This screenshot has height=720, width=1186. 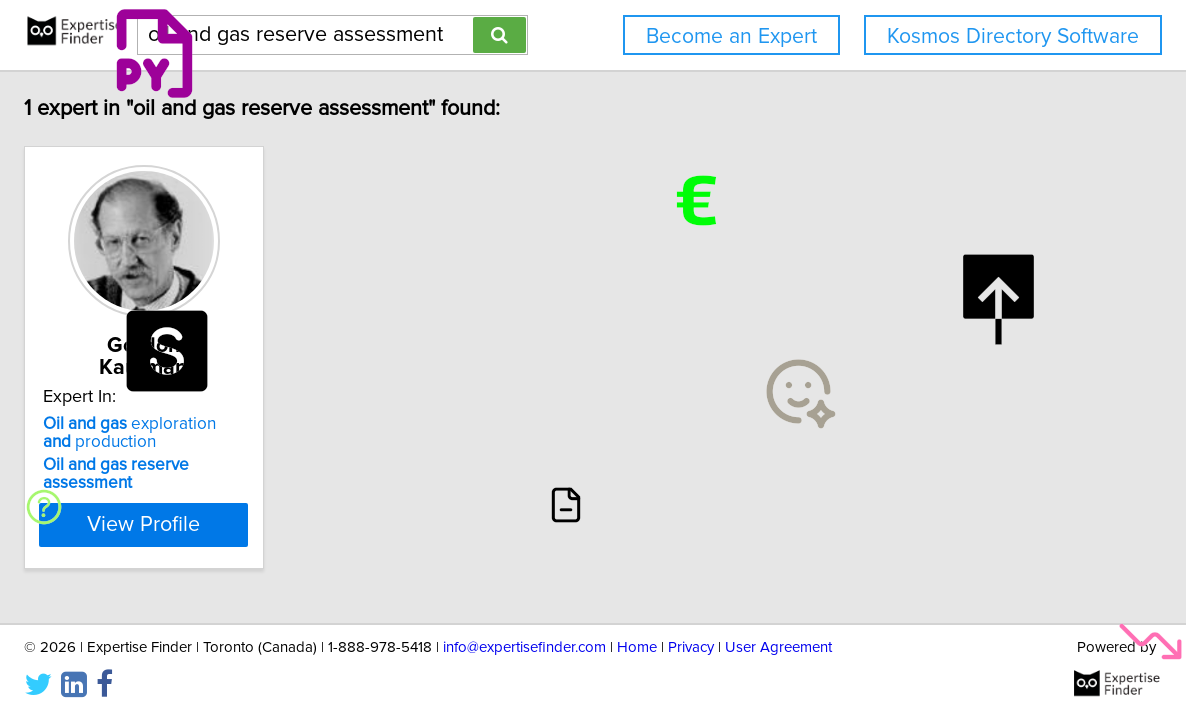 What do you see at coordinates (167, 351) in the screenshot?
I see `stripe payment integration` at bounding box center [167, 351].